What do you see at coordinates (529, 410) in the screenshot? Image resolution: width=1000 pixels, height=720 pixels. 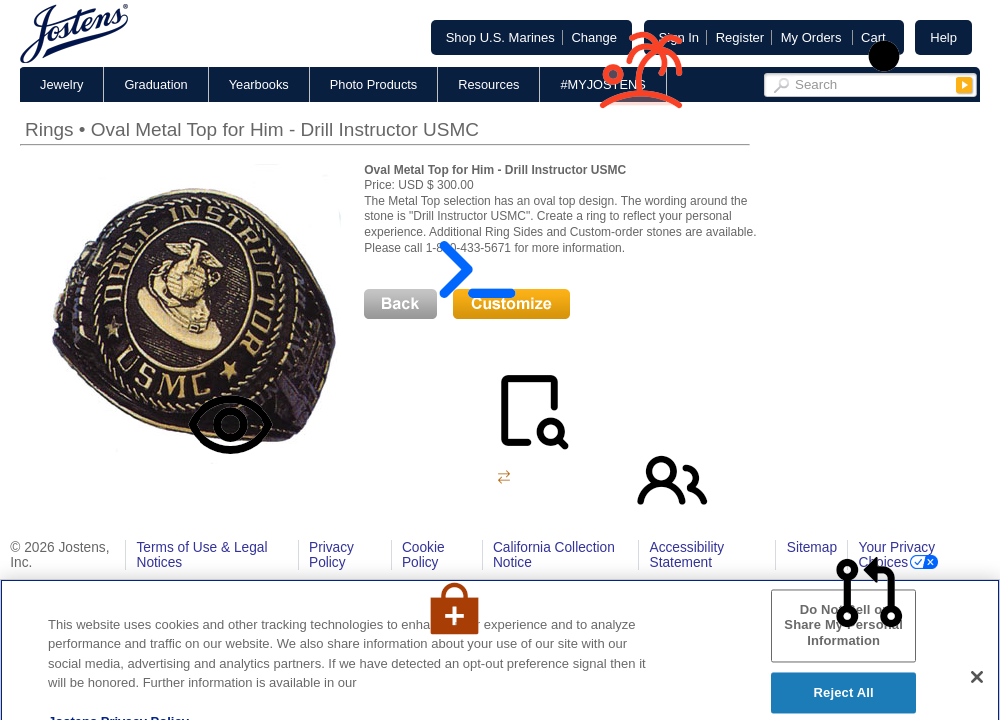 I see `search for a tablet device` at bounding box center [529, 410].